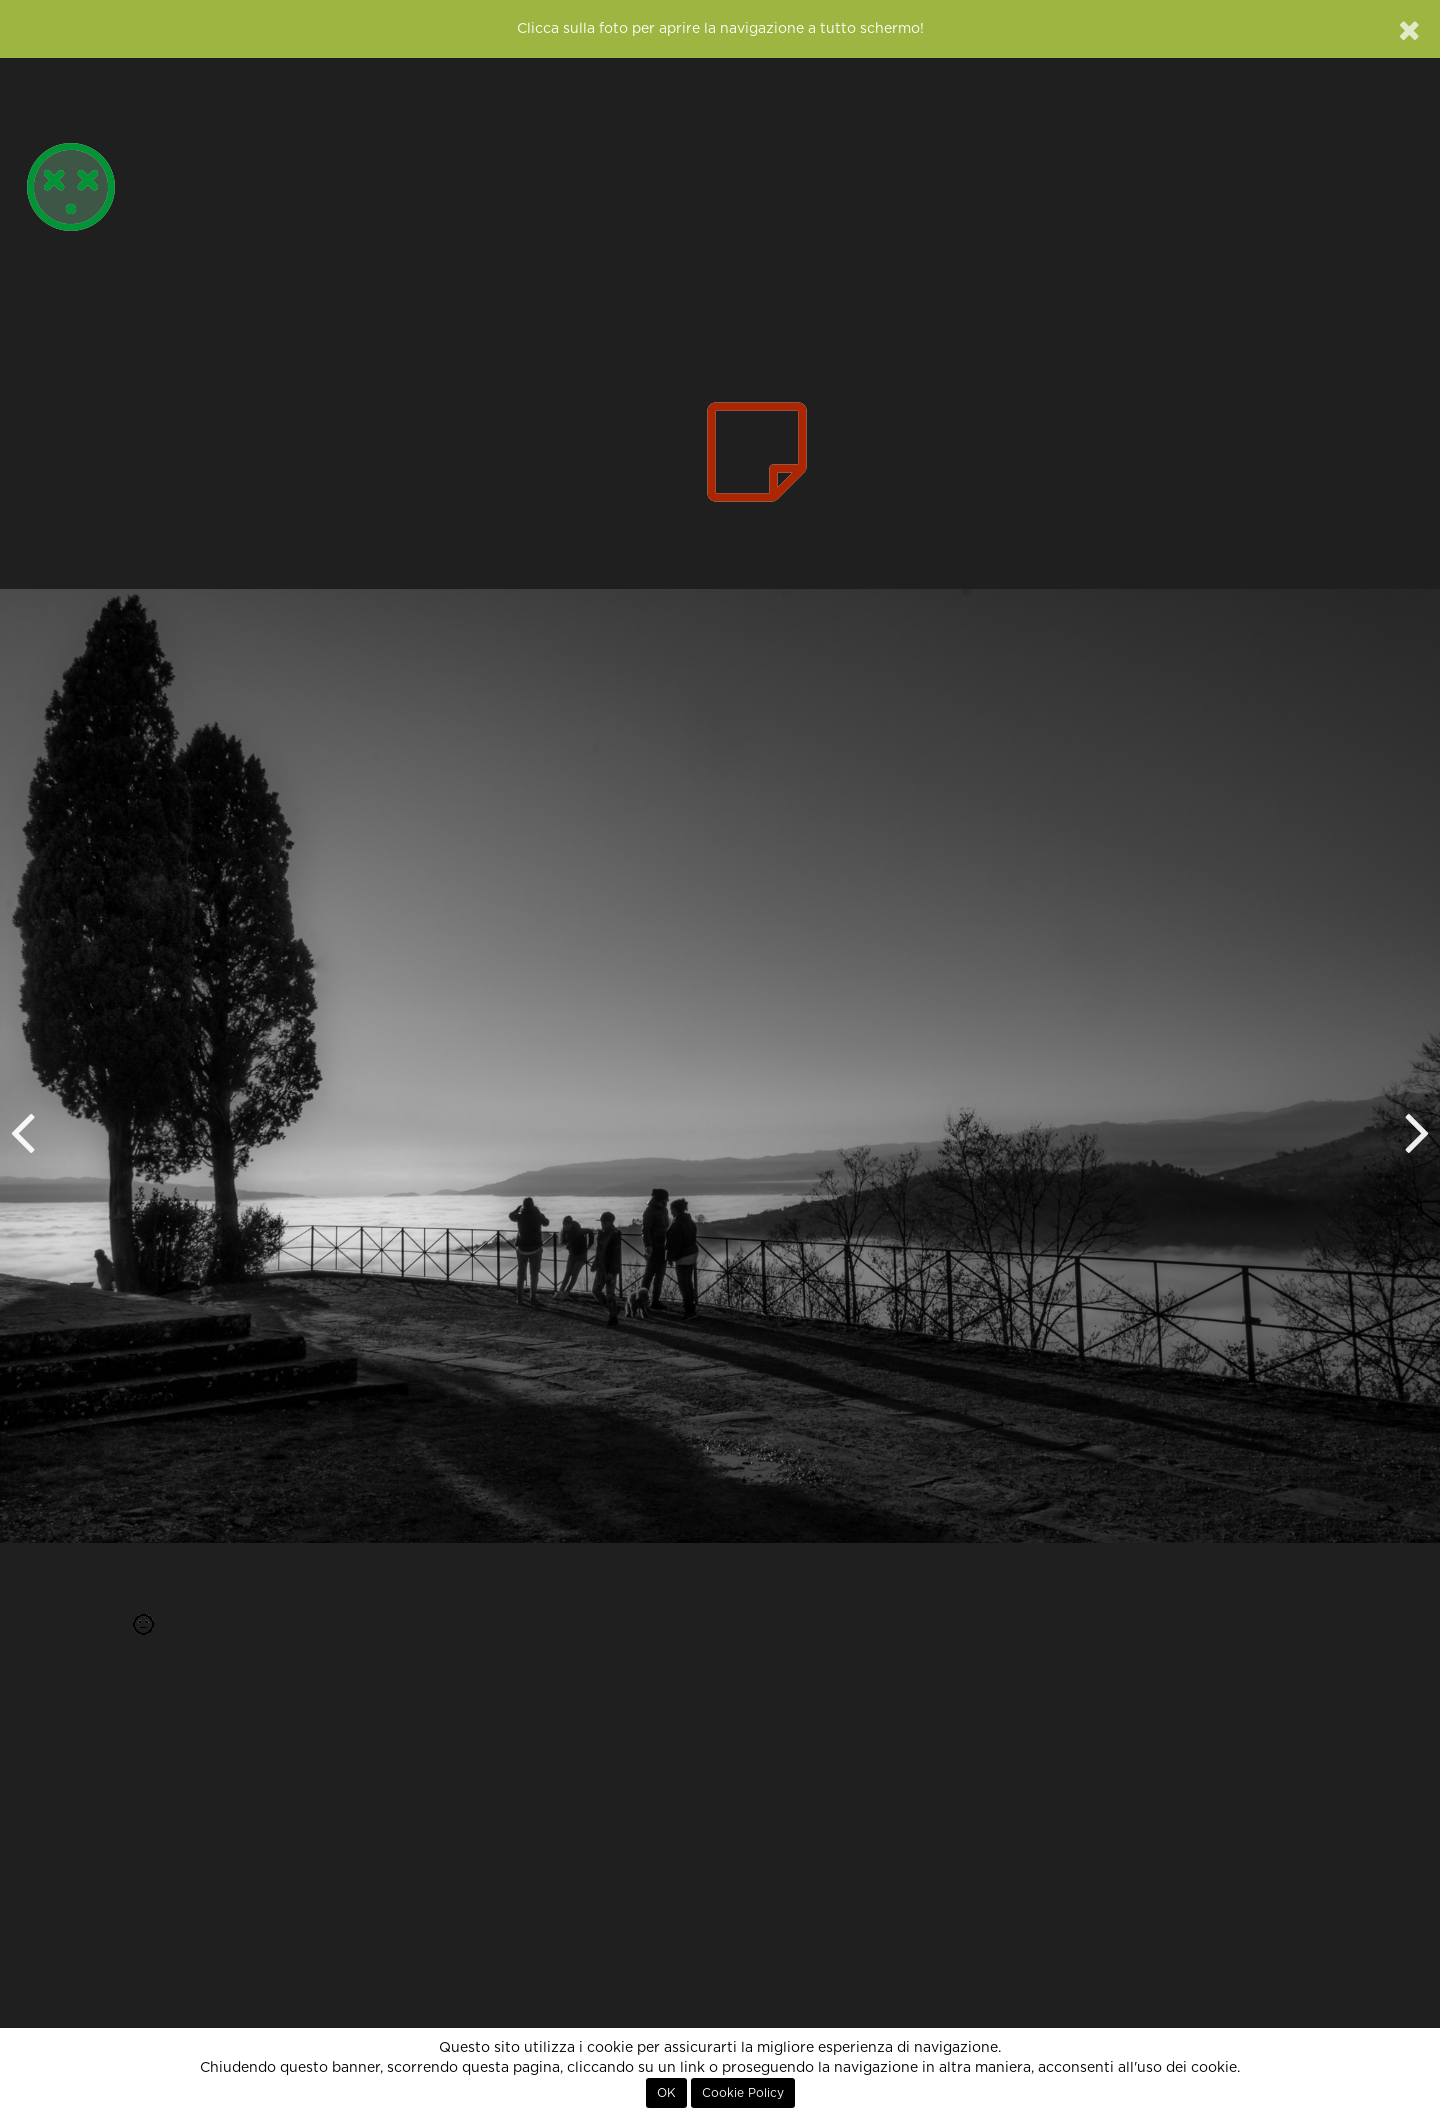 This screenshot has height=2118, width=1440. What do you see at coordinates (143, 1624) in the screenshot?
I see `indicates neutral feedback or rating` at bounding box center [143, 1624].